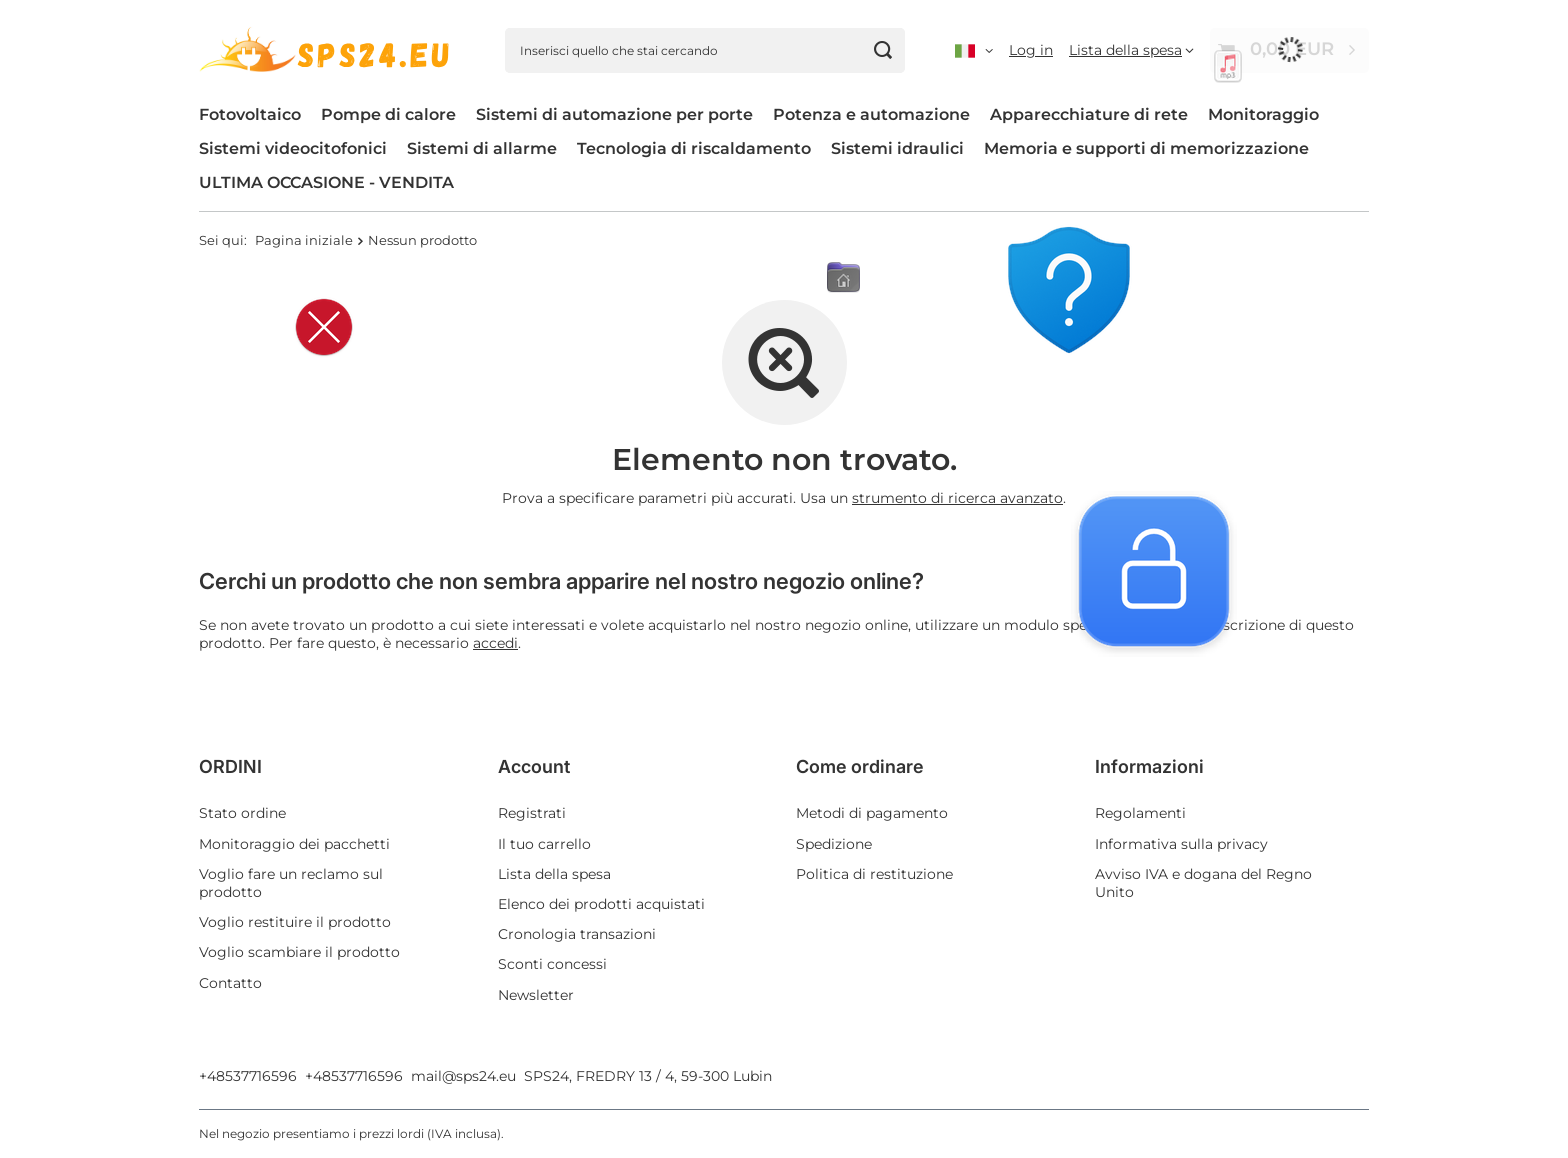 This screenshot has height=1158, width=1568. I want to click on open screensaver and lock screen settings, so click(1154, 574).